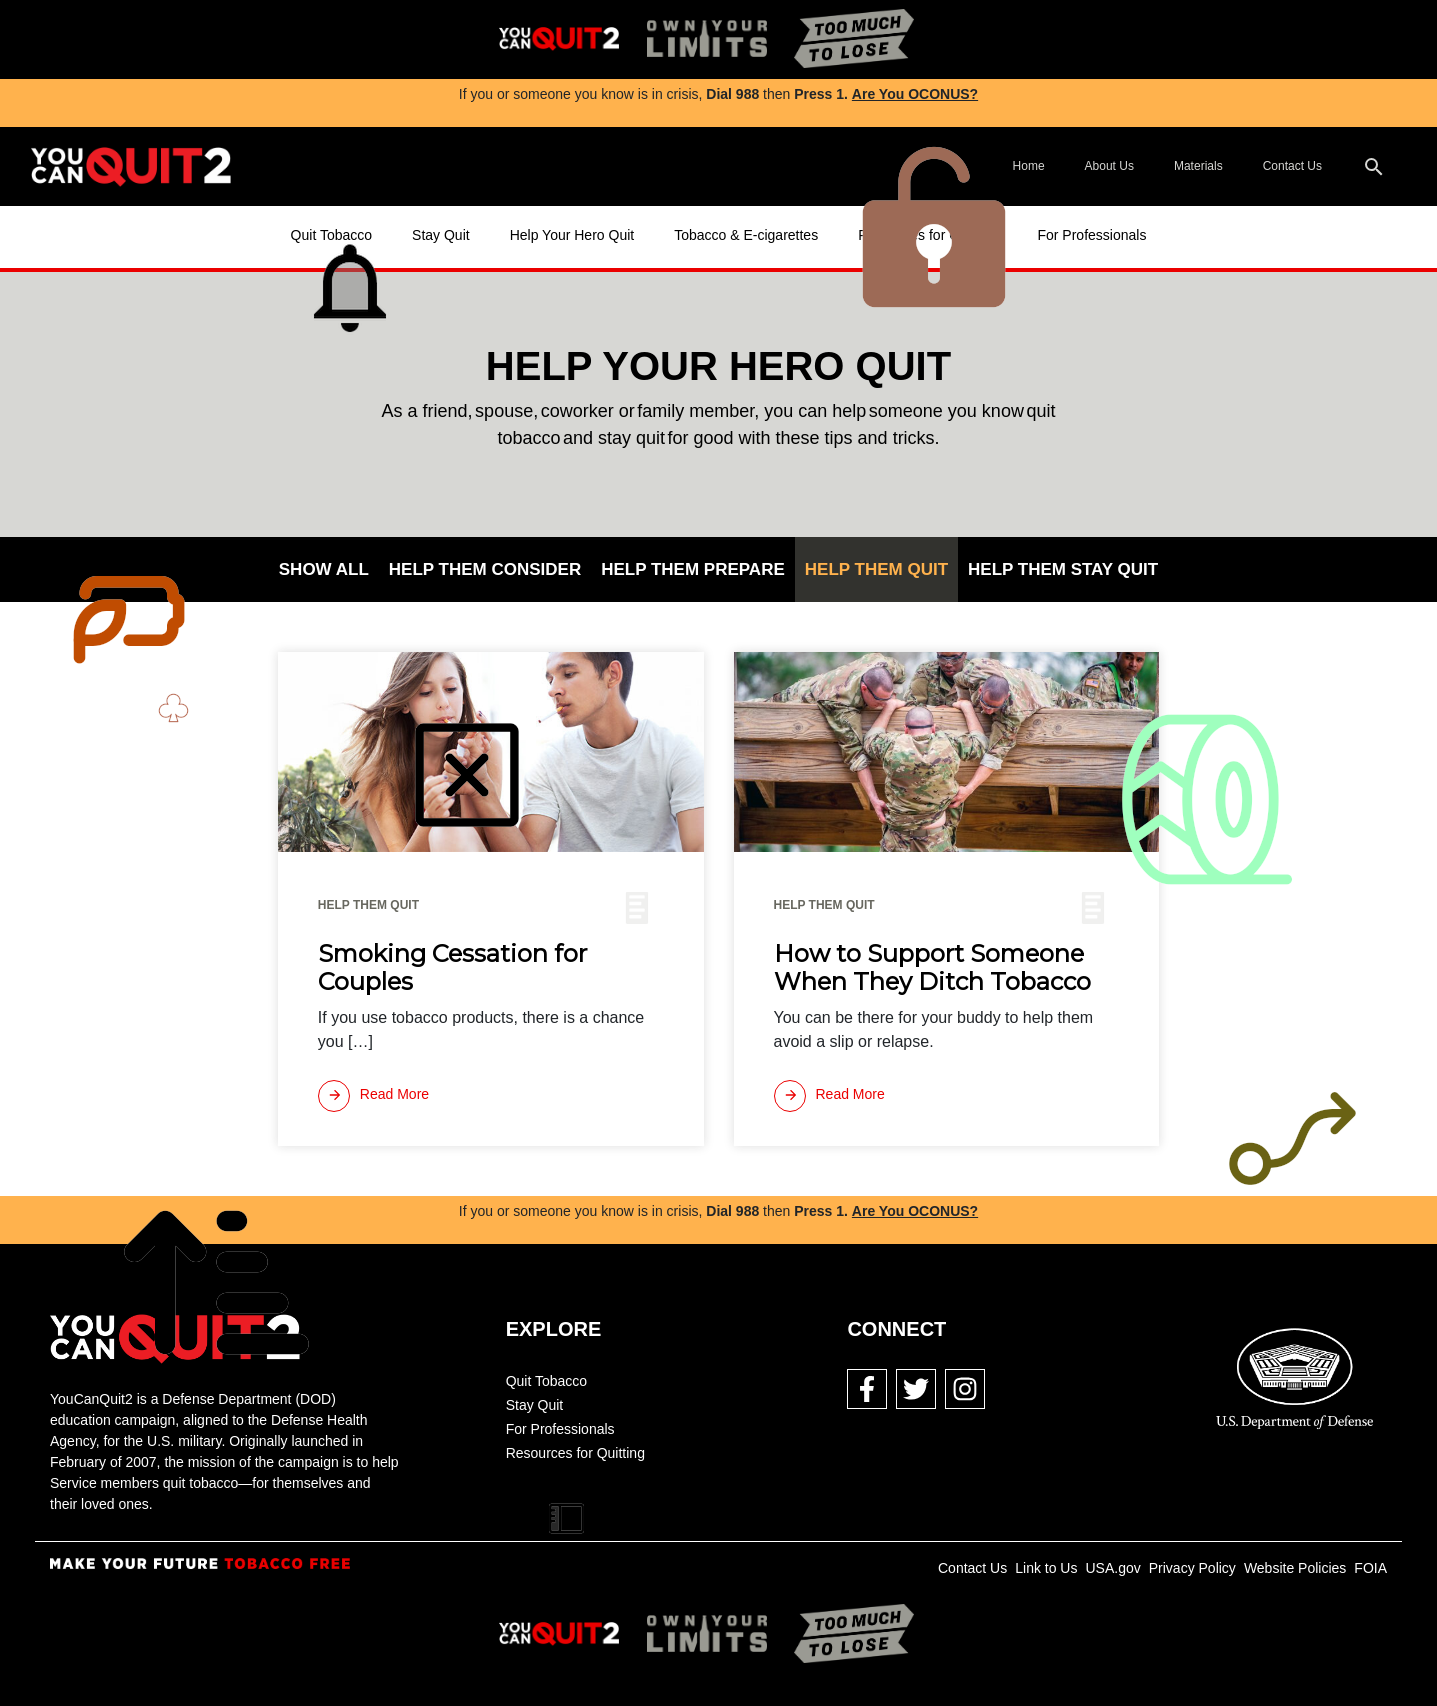 This screenshot has width=1437, height=1706. What do you see at coordinates (216, 1282) in the screenshot?
I see `sort items in ascending order` at bounding box center [216, 1282].